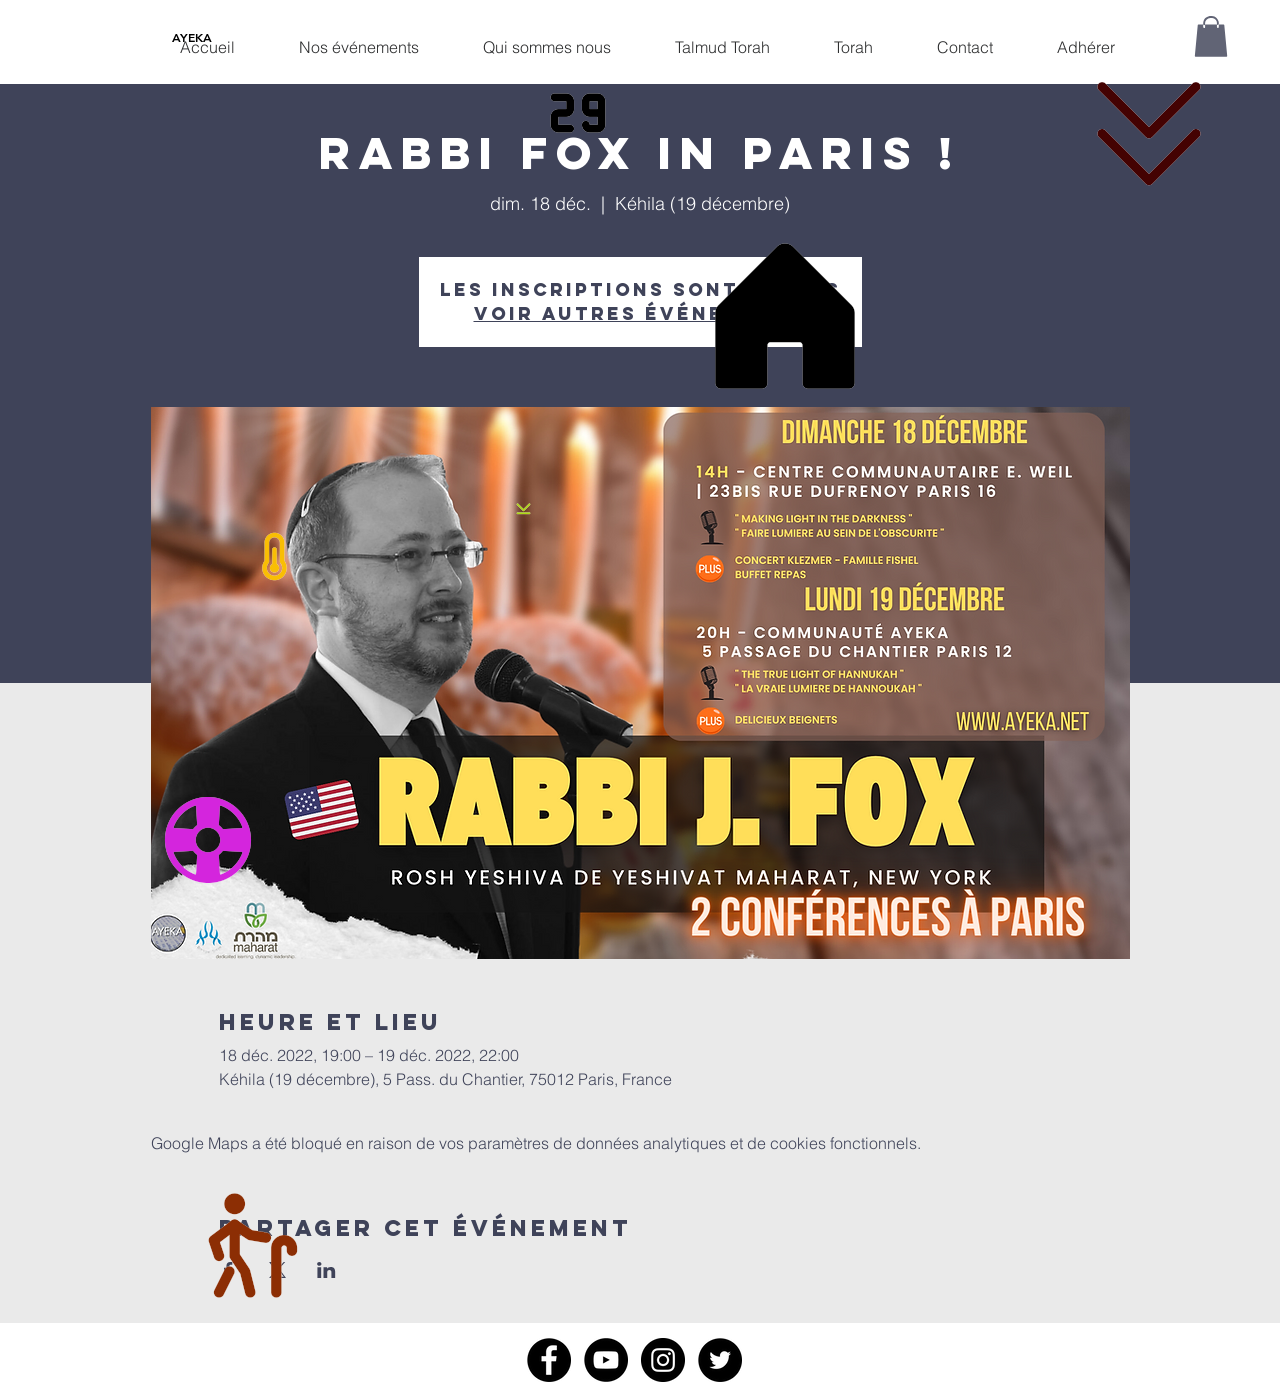 This screenshot has height=1384, width=1280. Describe the element at coordinates (208, 840) in the screenshot. I see `access help or support center` at that location.